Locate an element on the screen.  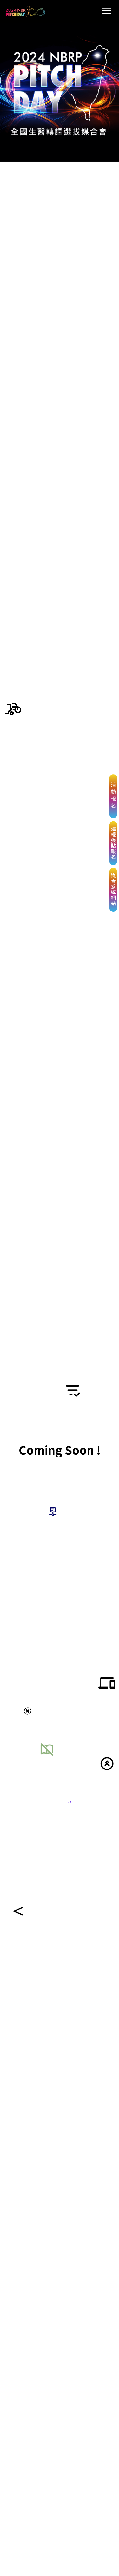
scroll to top of page is located at coordinates (107, 1763).